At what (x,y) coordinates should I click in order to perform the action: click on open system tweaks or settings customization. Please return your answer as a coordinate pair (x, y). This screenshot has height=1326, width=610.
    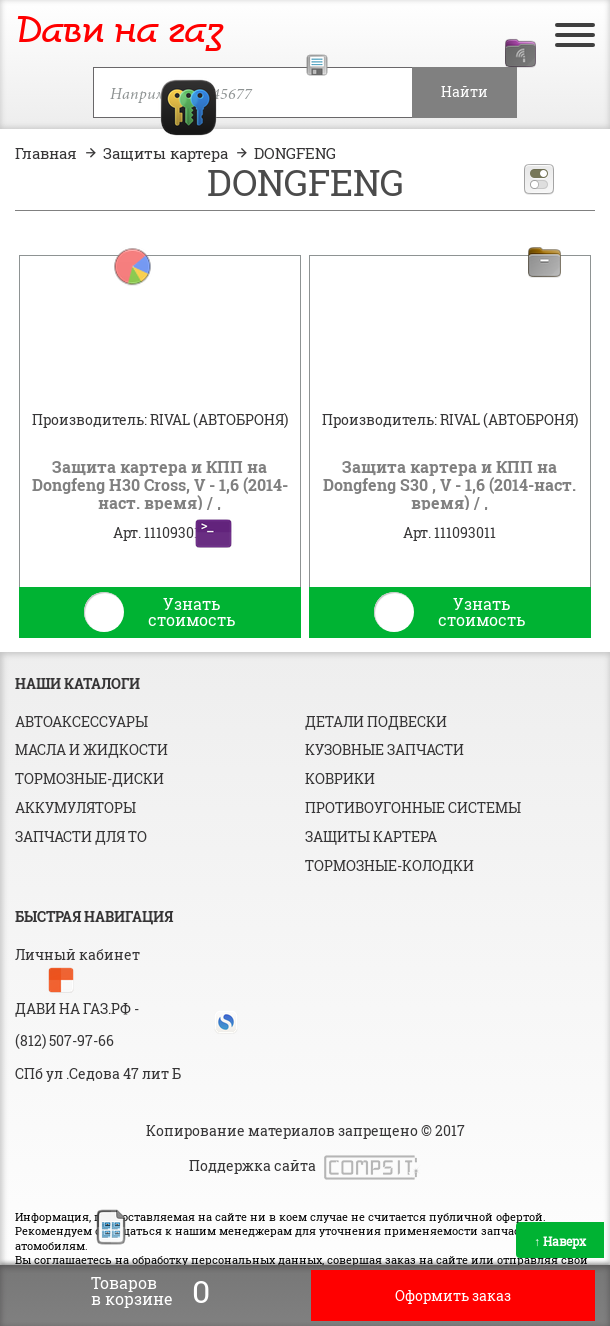
    Looking at the image, I should click on (539, 179).